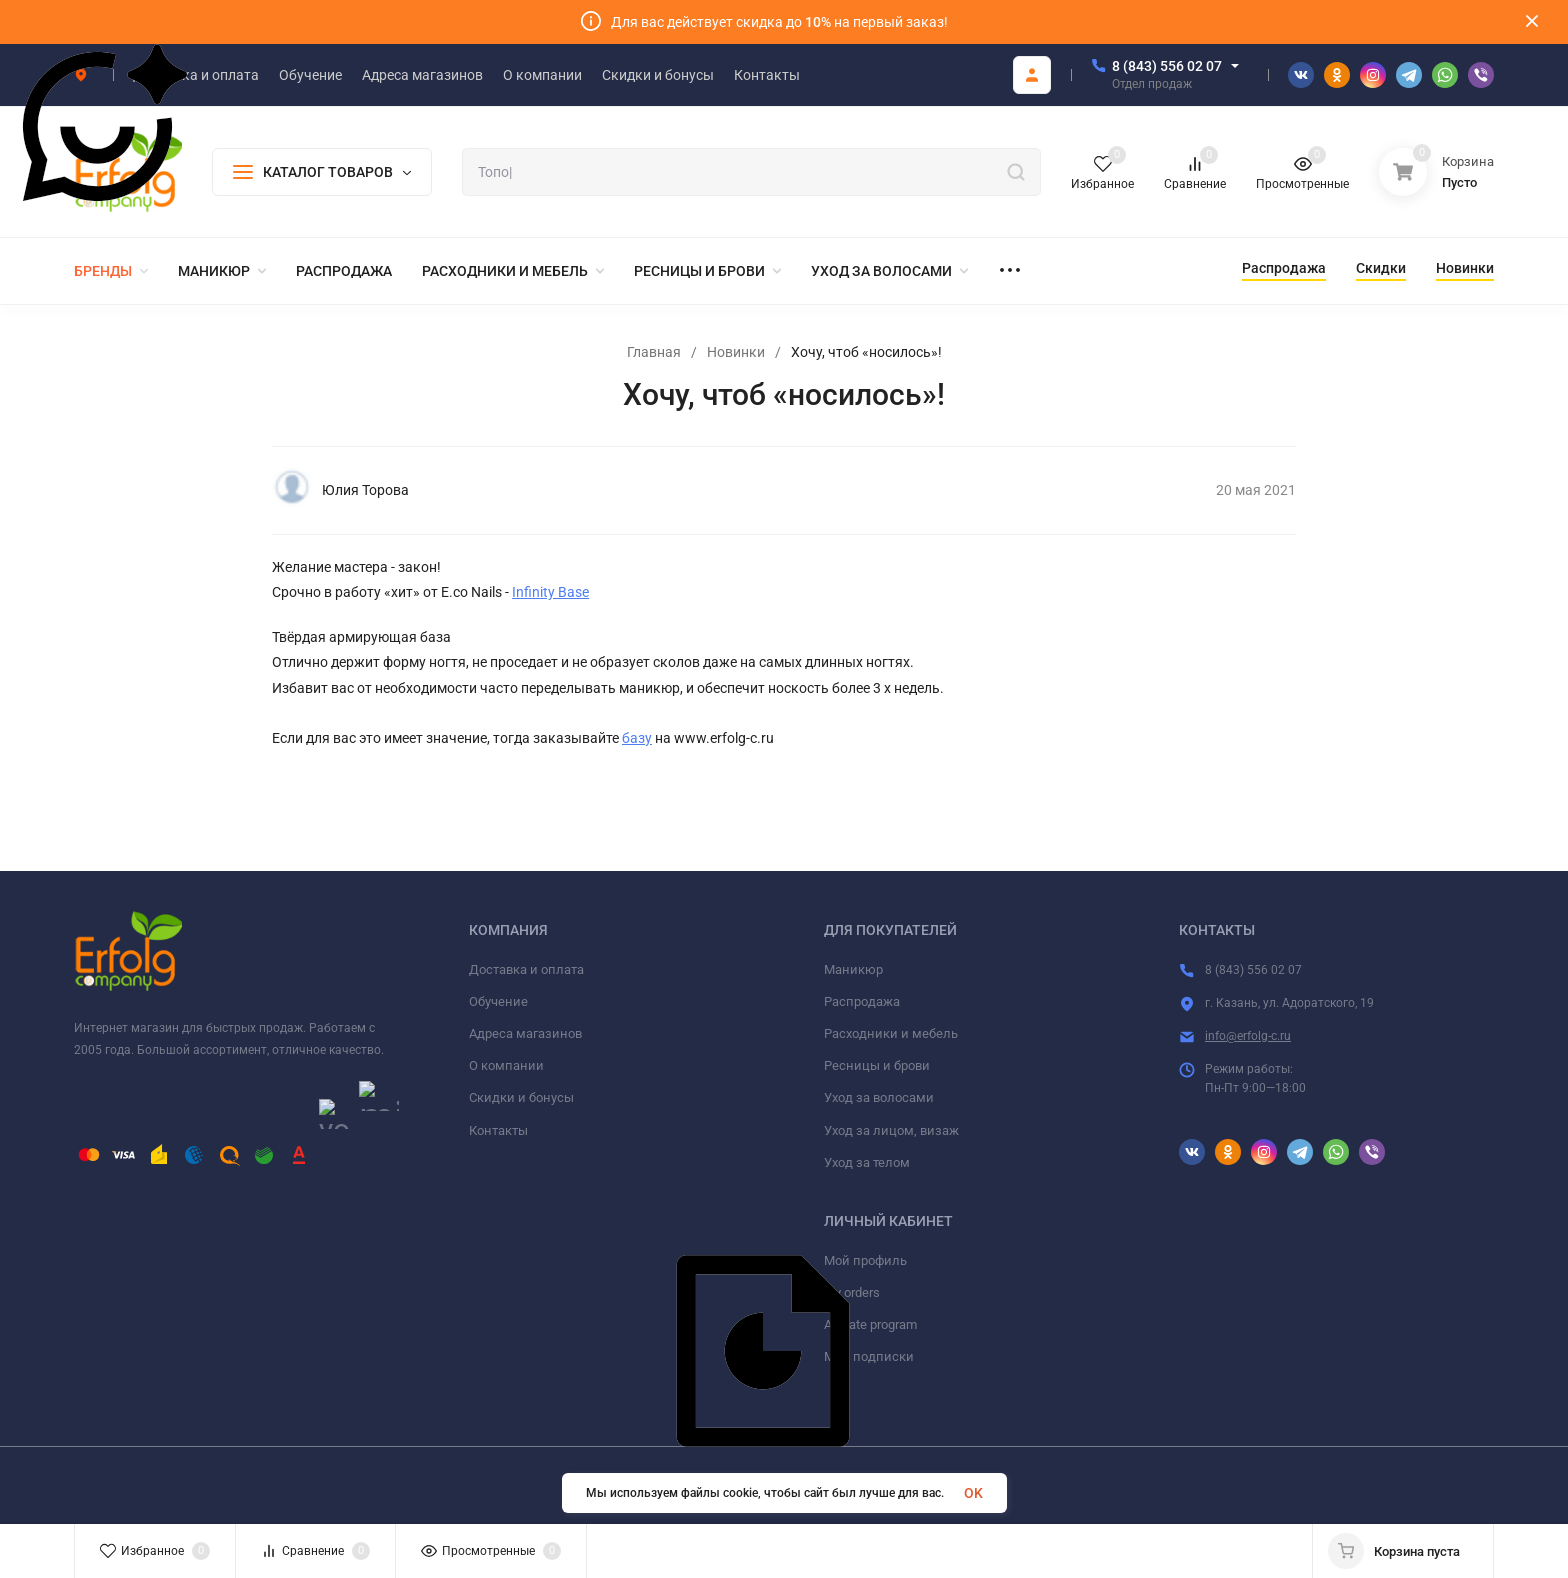 The height and width of the screenshot is (1578, 1568). I want to click on view document with chart data, so click(763, 1351).